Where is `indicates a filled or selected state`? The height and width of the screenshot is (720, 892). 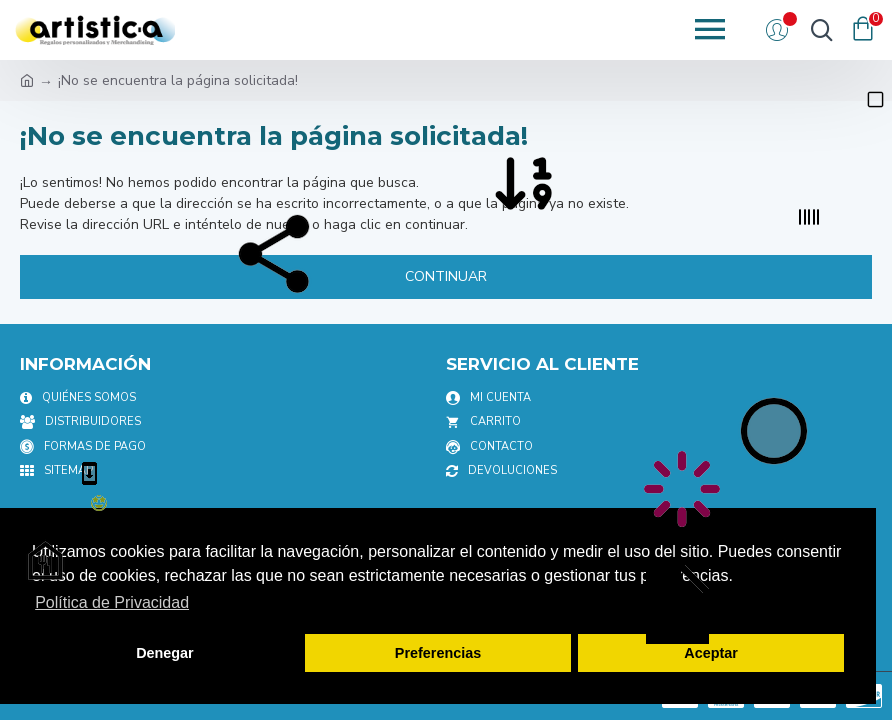 indicates a filled or selected state is located at coordinates (774, 431).